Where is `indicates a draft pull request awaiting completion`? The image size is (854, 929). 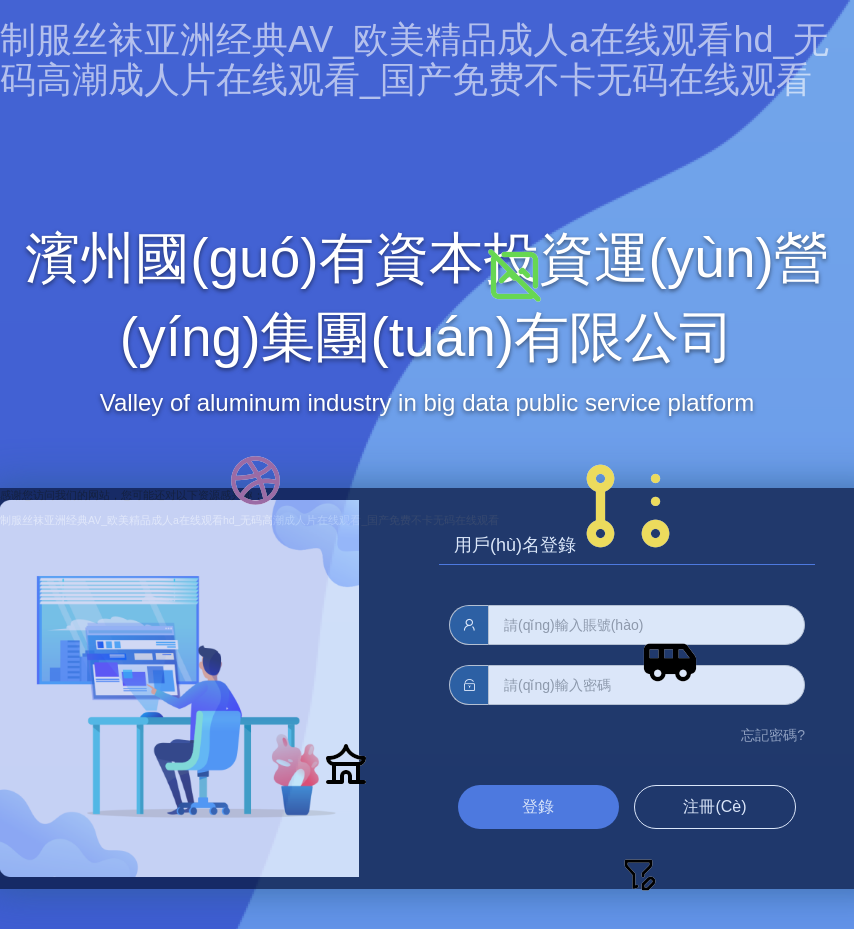 indicates a draft pull request awaiting completion is located at coordinates (628, 506).